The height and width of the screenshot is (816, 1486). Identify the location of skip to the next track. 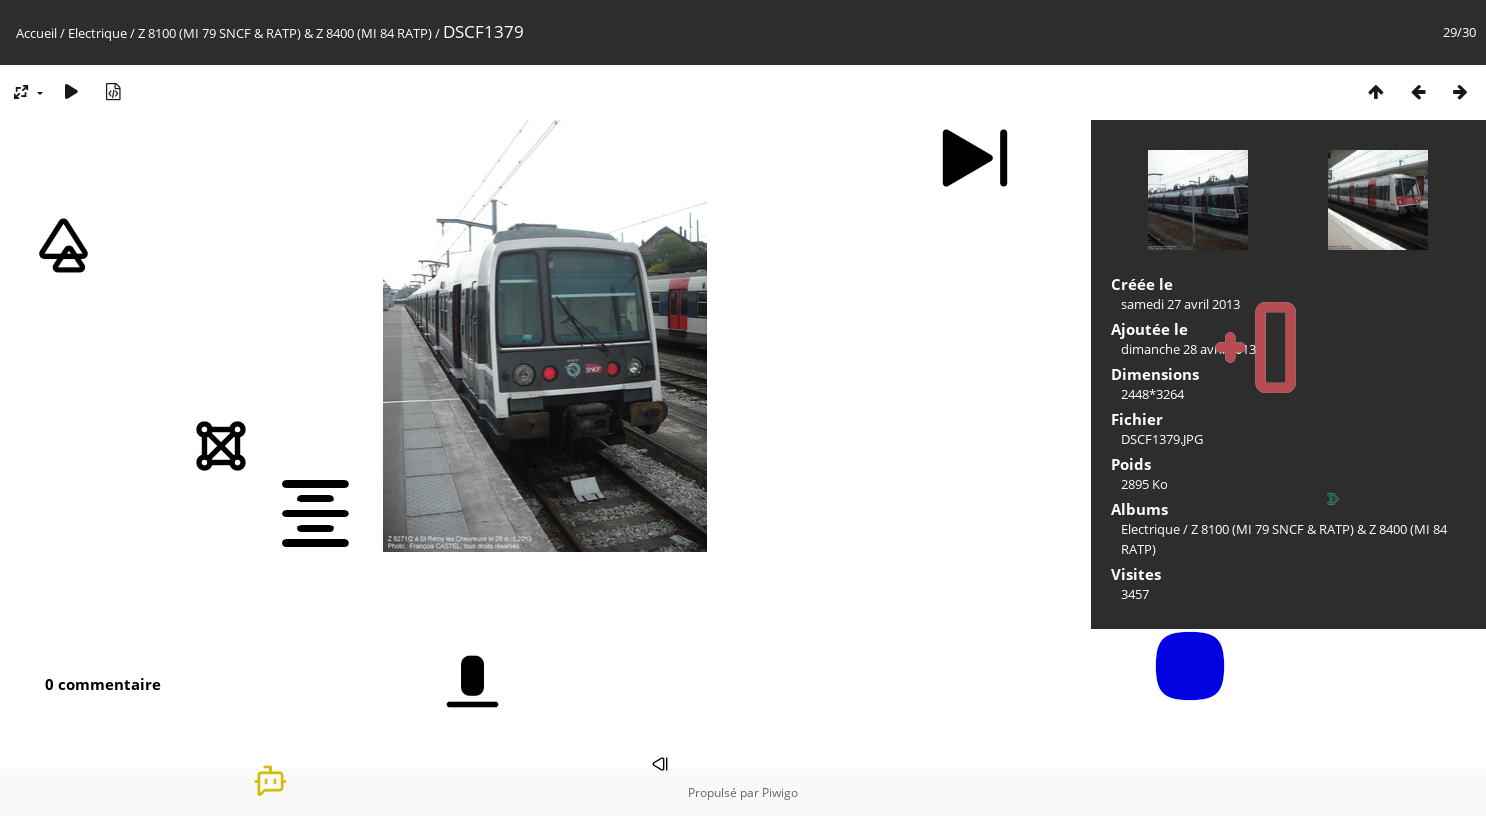
(975, 158).